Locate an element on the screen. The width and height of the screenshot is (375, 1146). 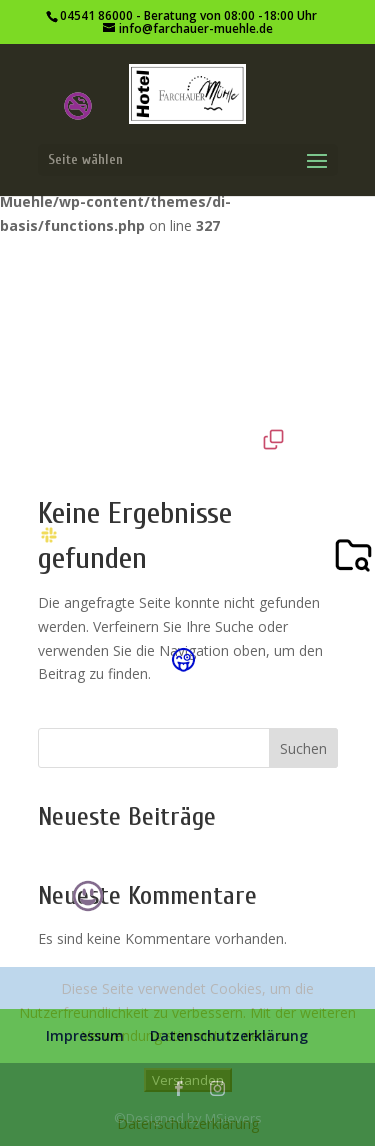
insert a grinning emoji into your message is located at coordinates (88, 896).